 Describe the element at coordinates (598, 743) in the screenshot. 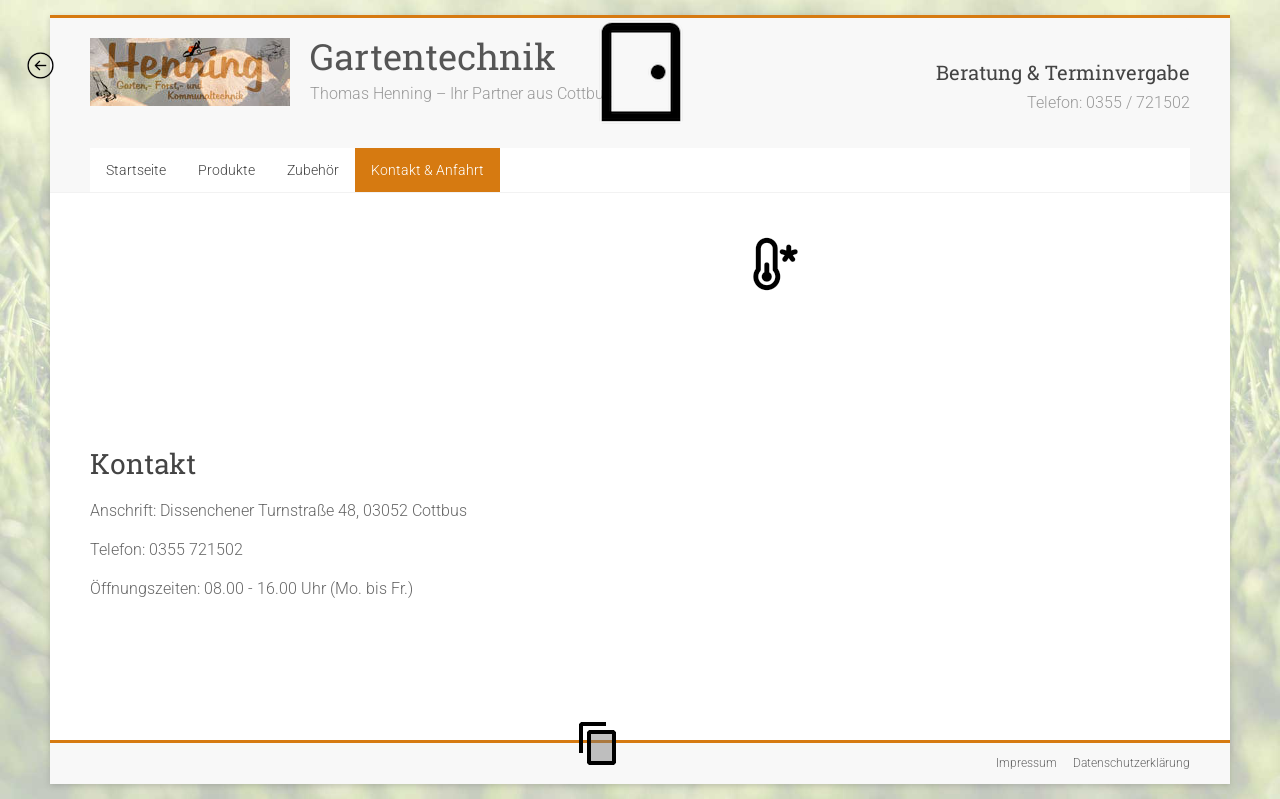

I see `copy to clipboard` at that location.